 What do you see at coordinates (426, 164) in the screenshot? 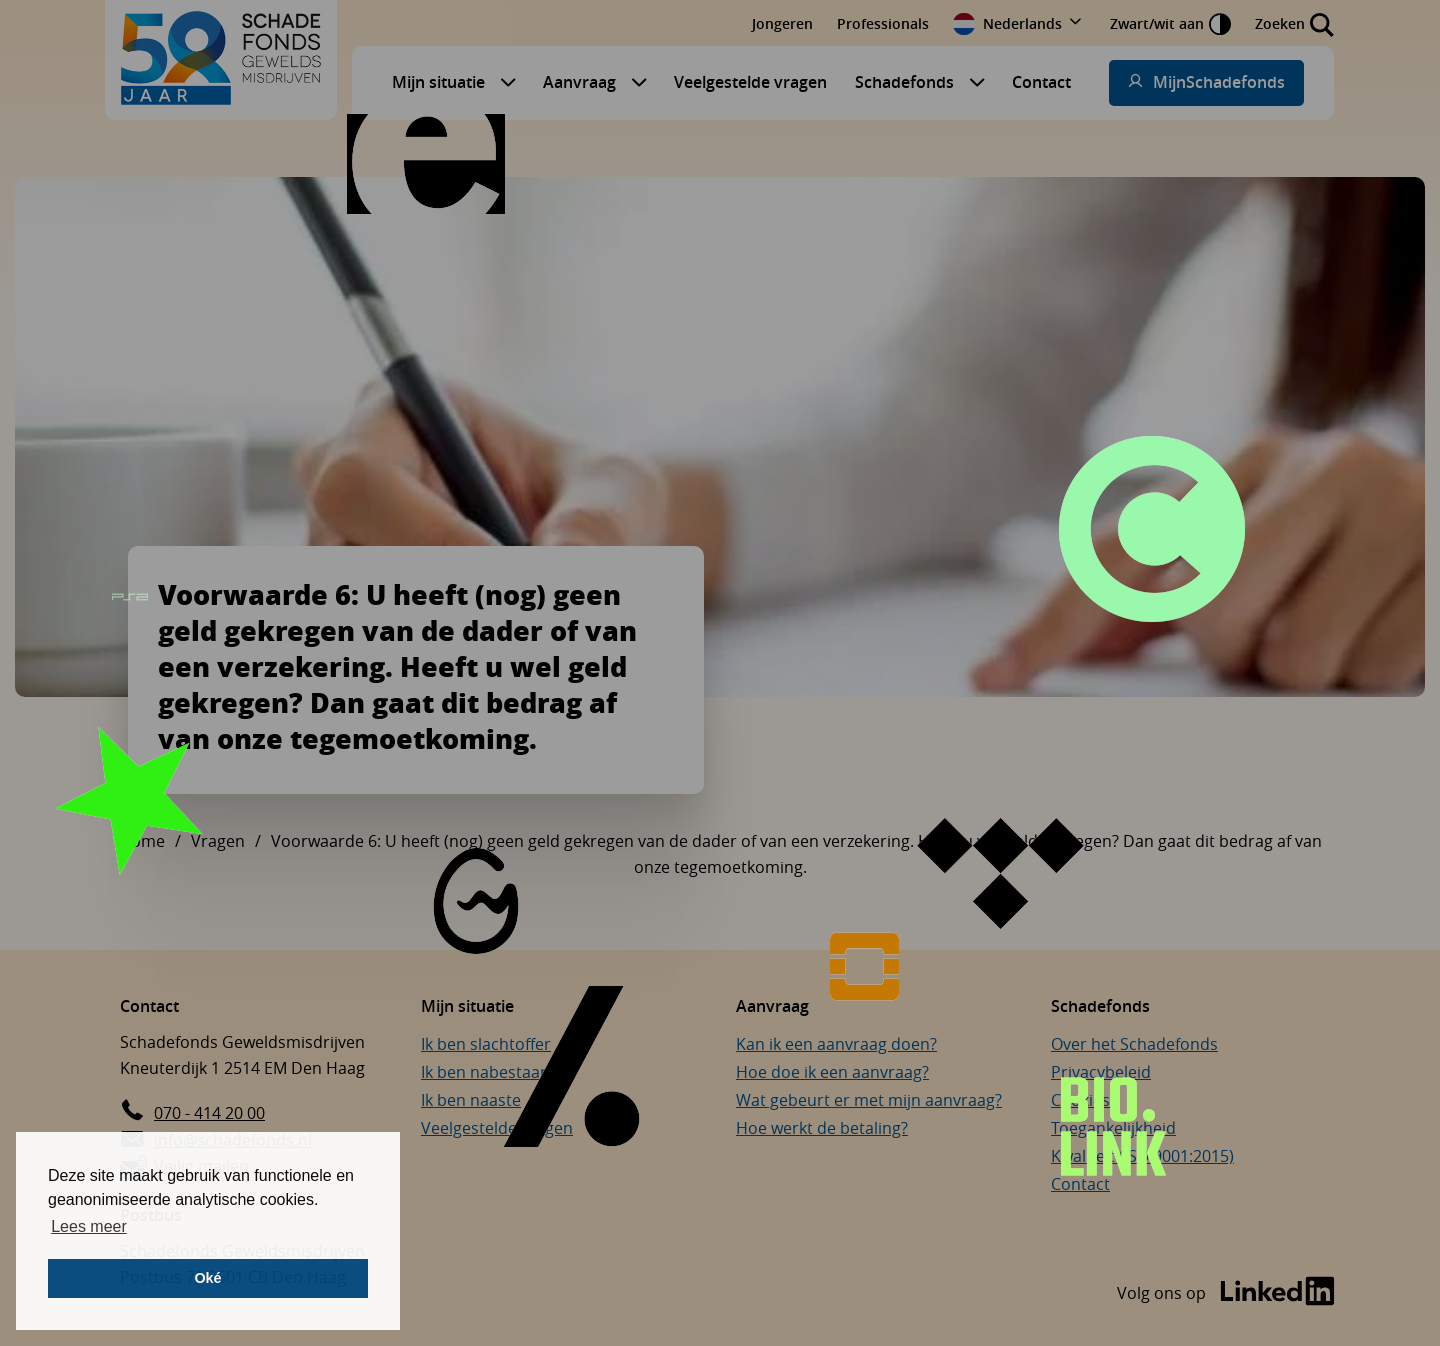
I see `erlang programming language logo` at bounding box center [426, 164].